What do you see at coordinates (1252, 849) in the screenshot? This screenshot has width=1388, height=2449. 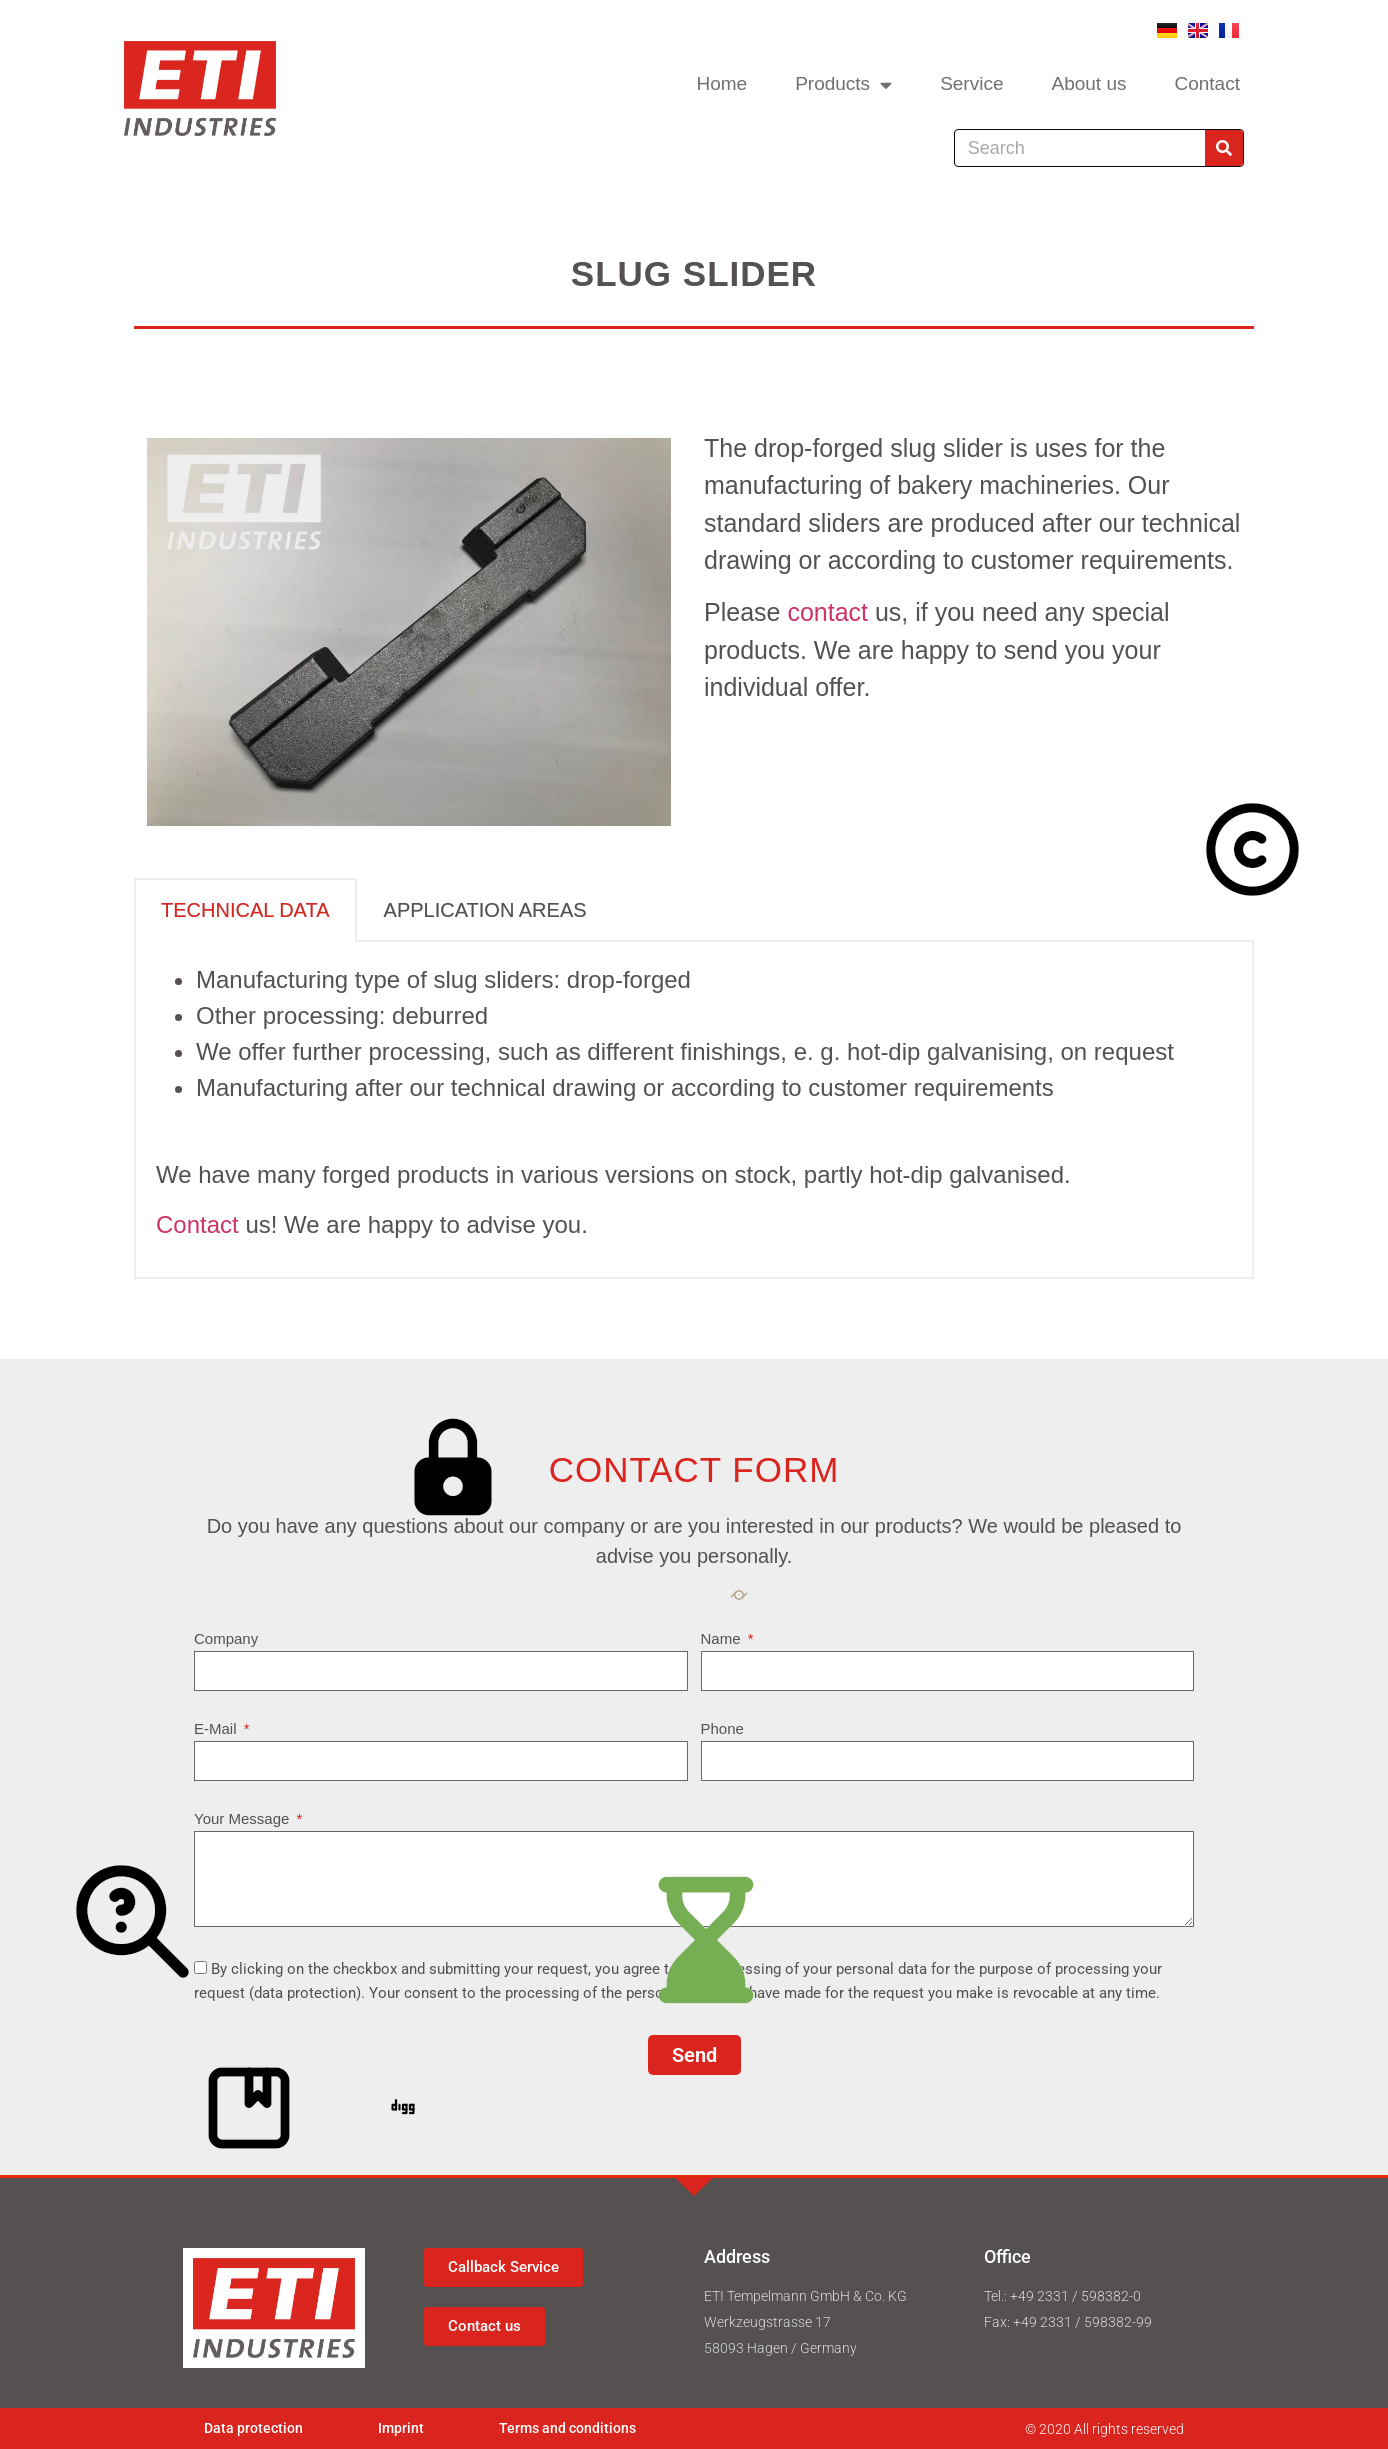 I see `indicates copyrighted content` at bounding box center [1252, 849].